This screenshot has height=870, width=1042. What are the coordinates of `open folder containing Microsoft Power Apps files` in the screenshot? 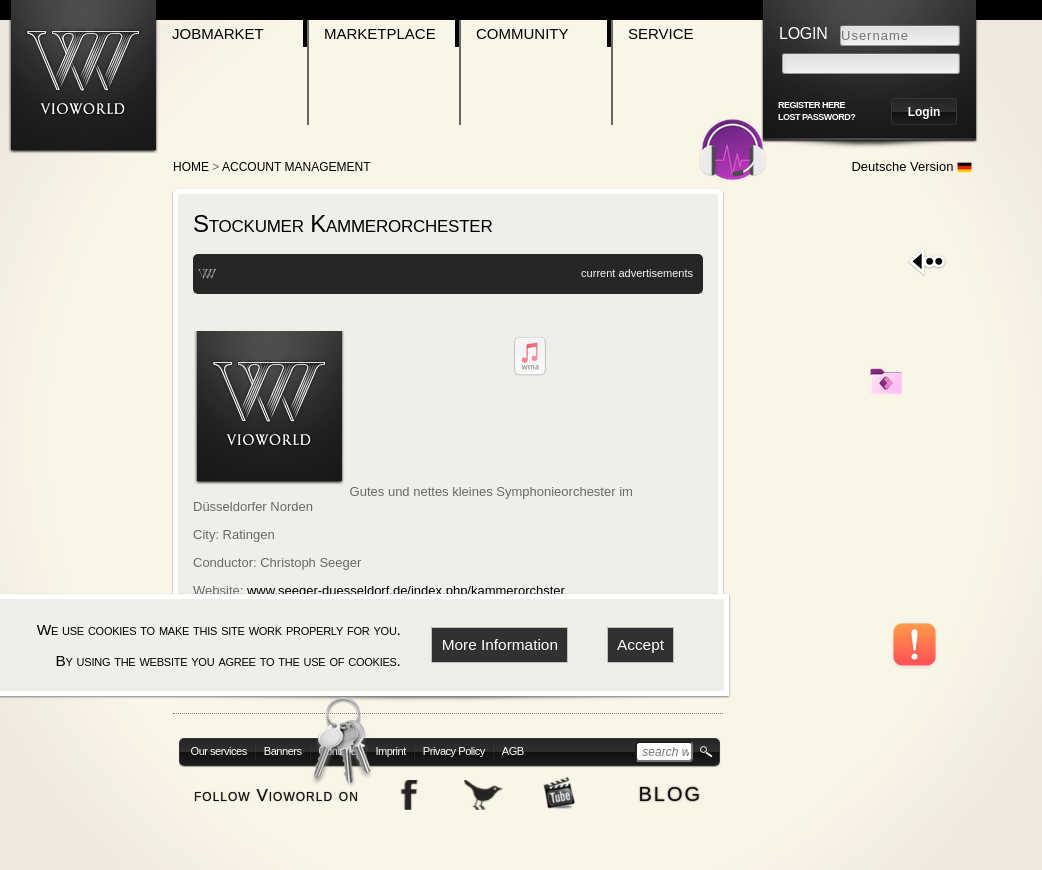 It's located at (886, 382).